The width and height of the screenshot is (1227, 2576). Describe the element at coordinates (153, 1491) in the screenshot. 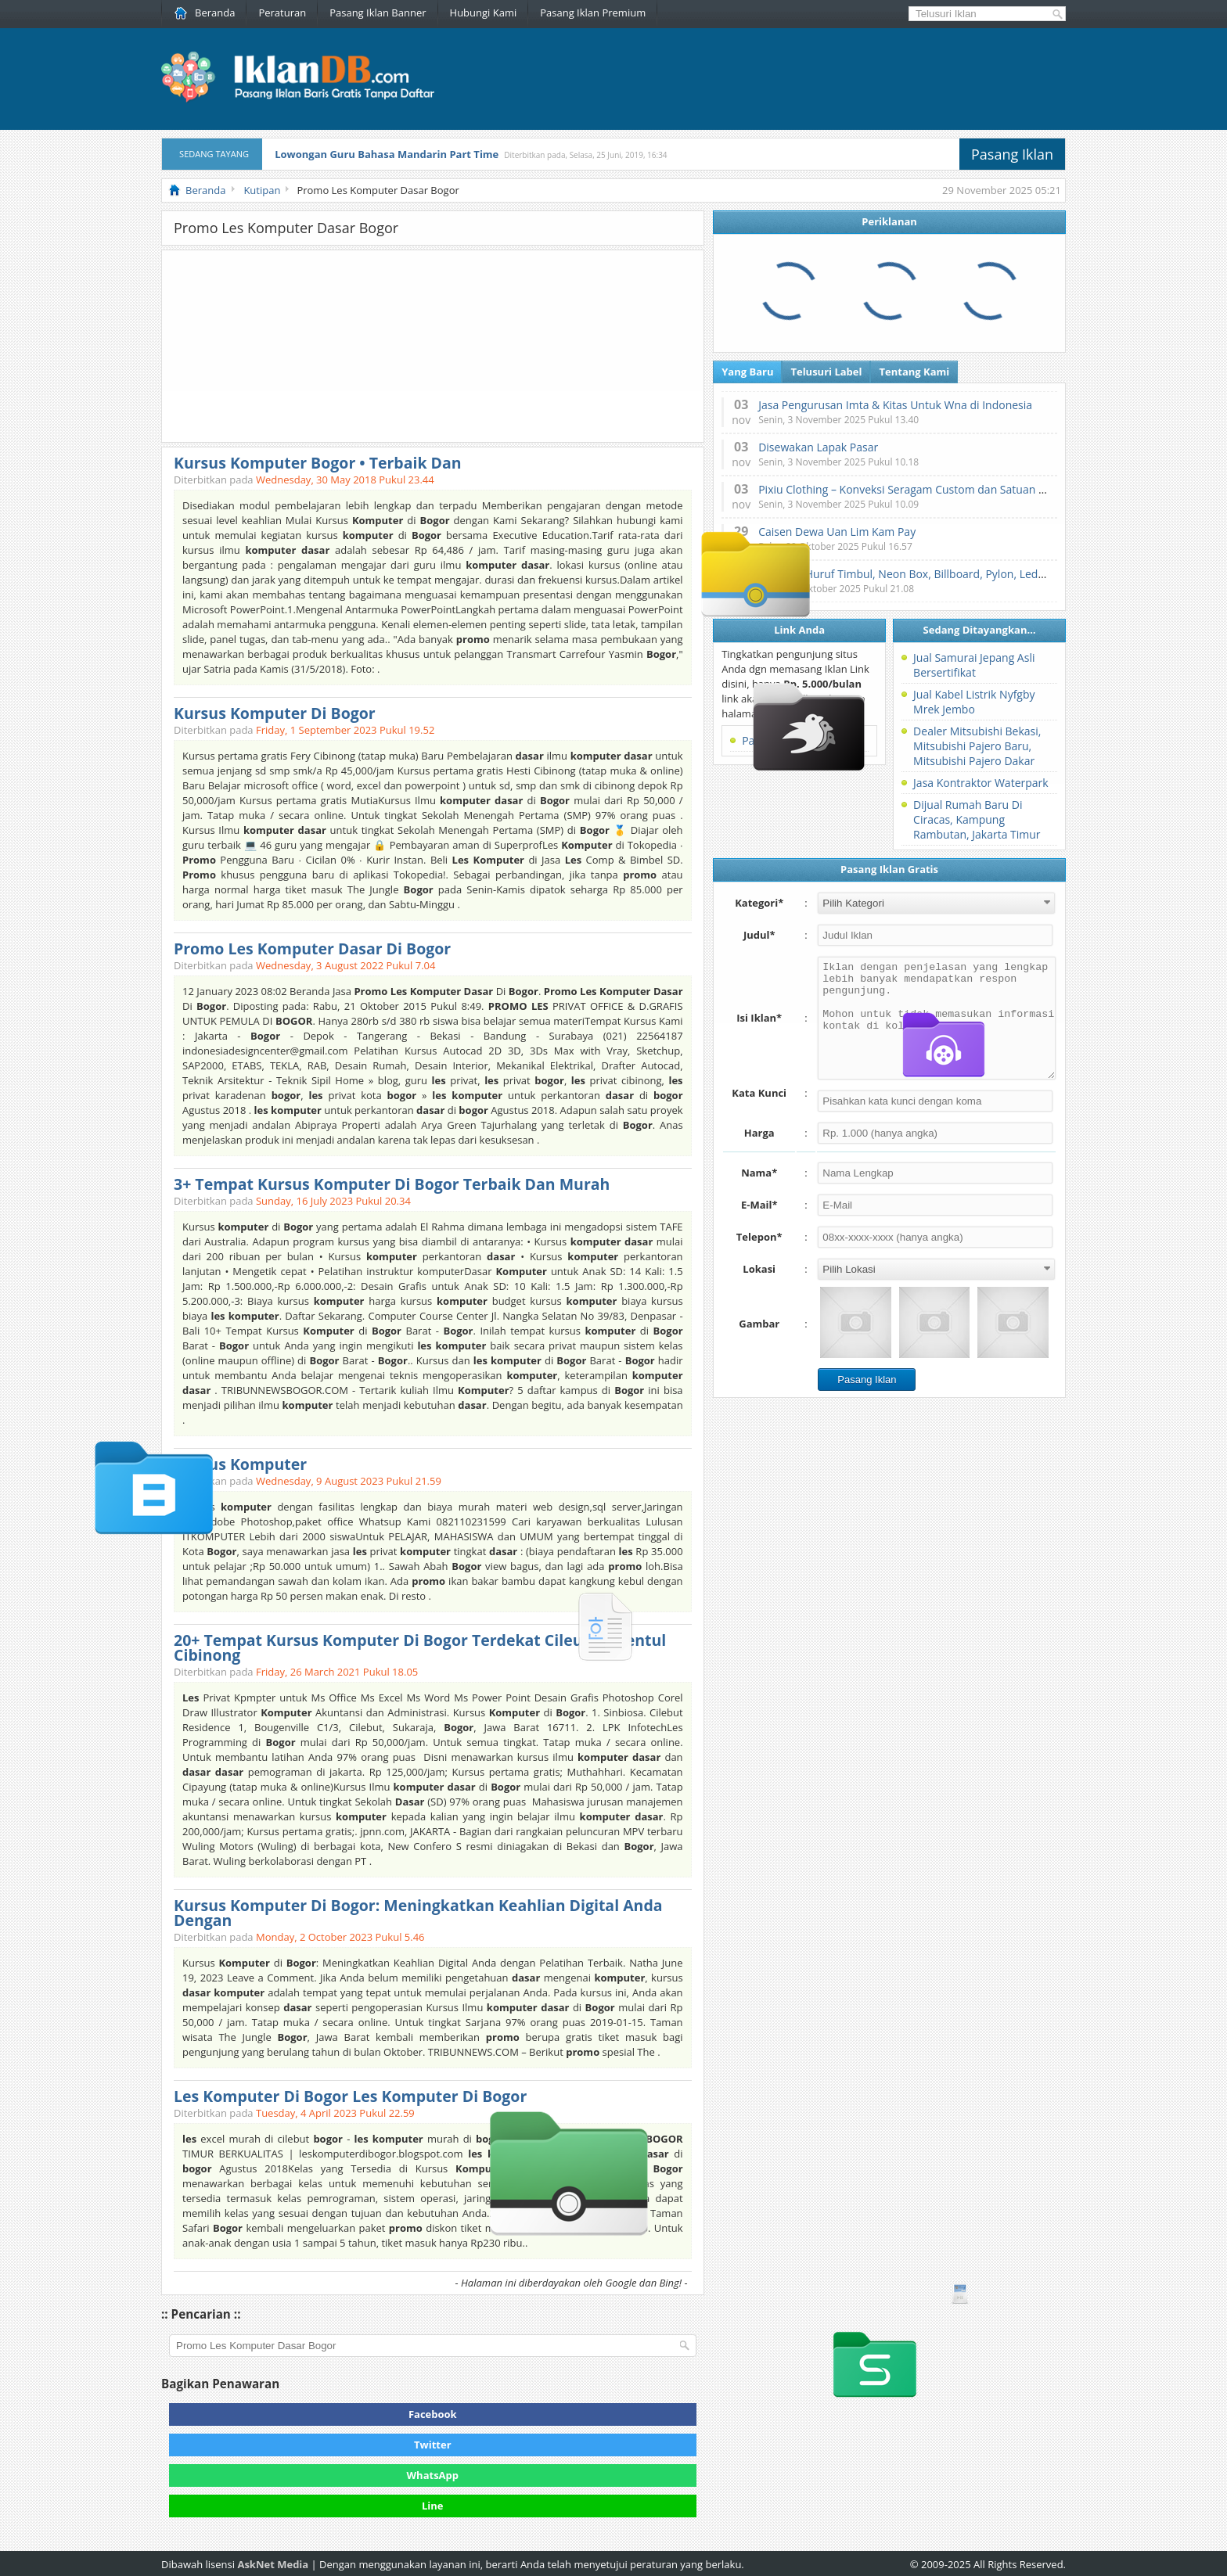

I see `open quixel bridge assets folder` at that location.